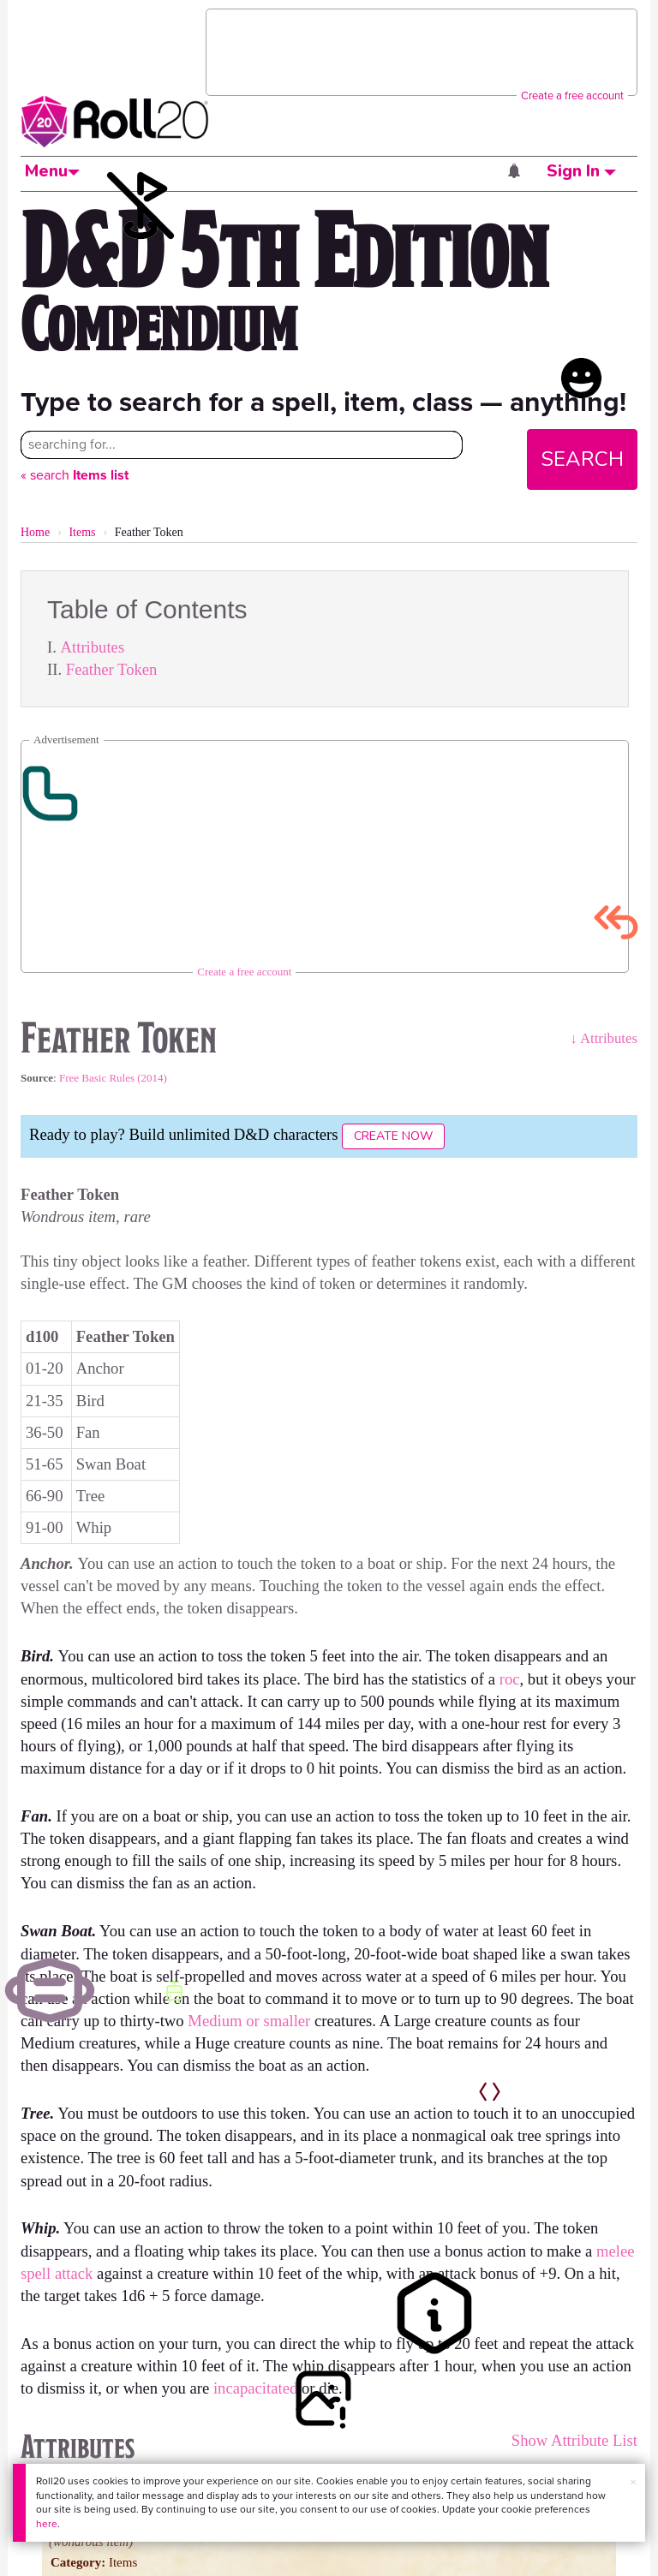 This screenshot has width=658, height=2576. I want to click on join or merge elements with rounded corners, so click(50, 793).